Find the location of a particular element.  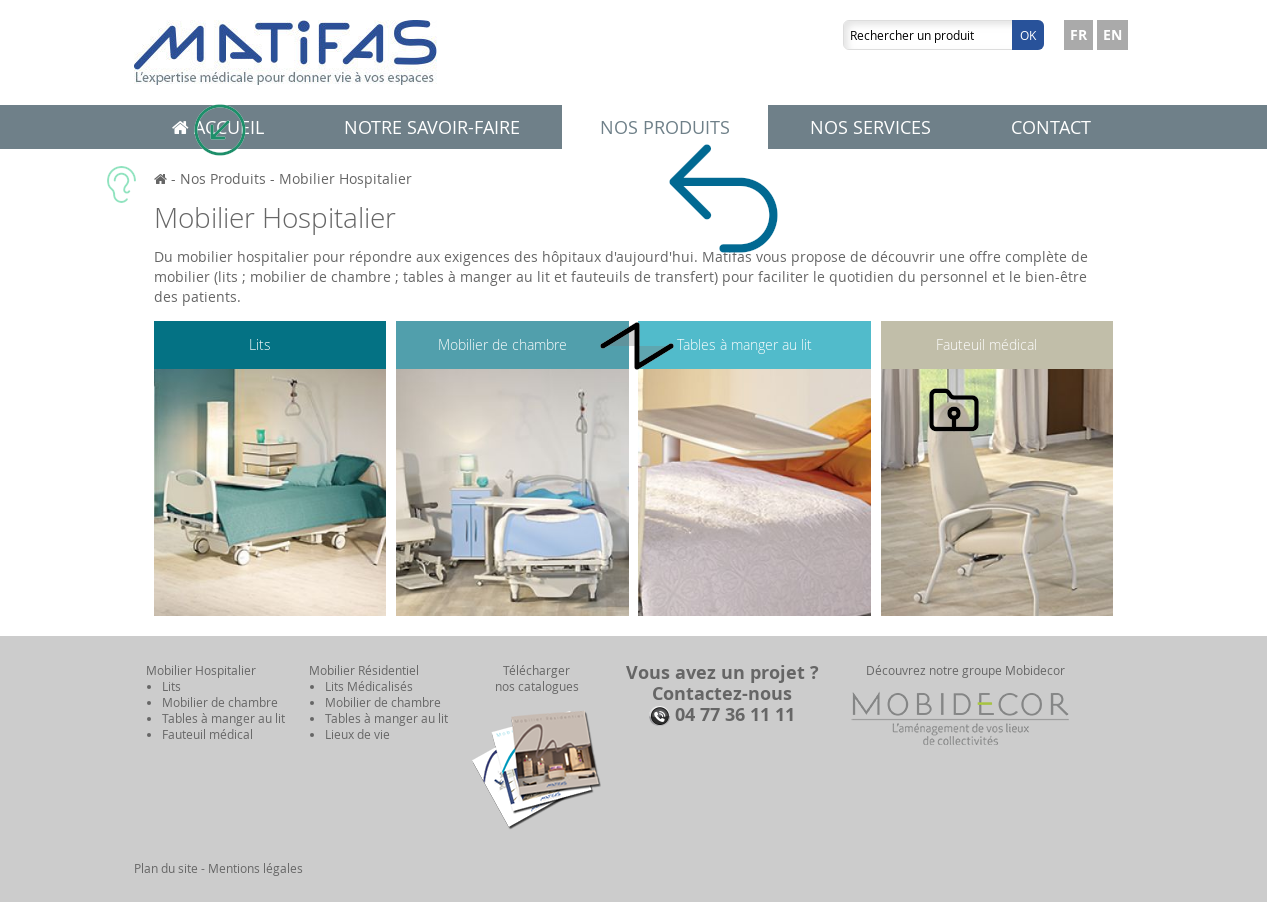

navigate to root directory is located at coordinates (954, 411).